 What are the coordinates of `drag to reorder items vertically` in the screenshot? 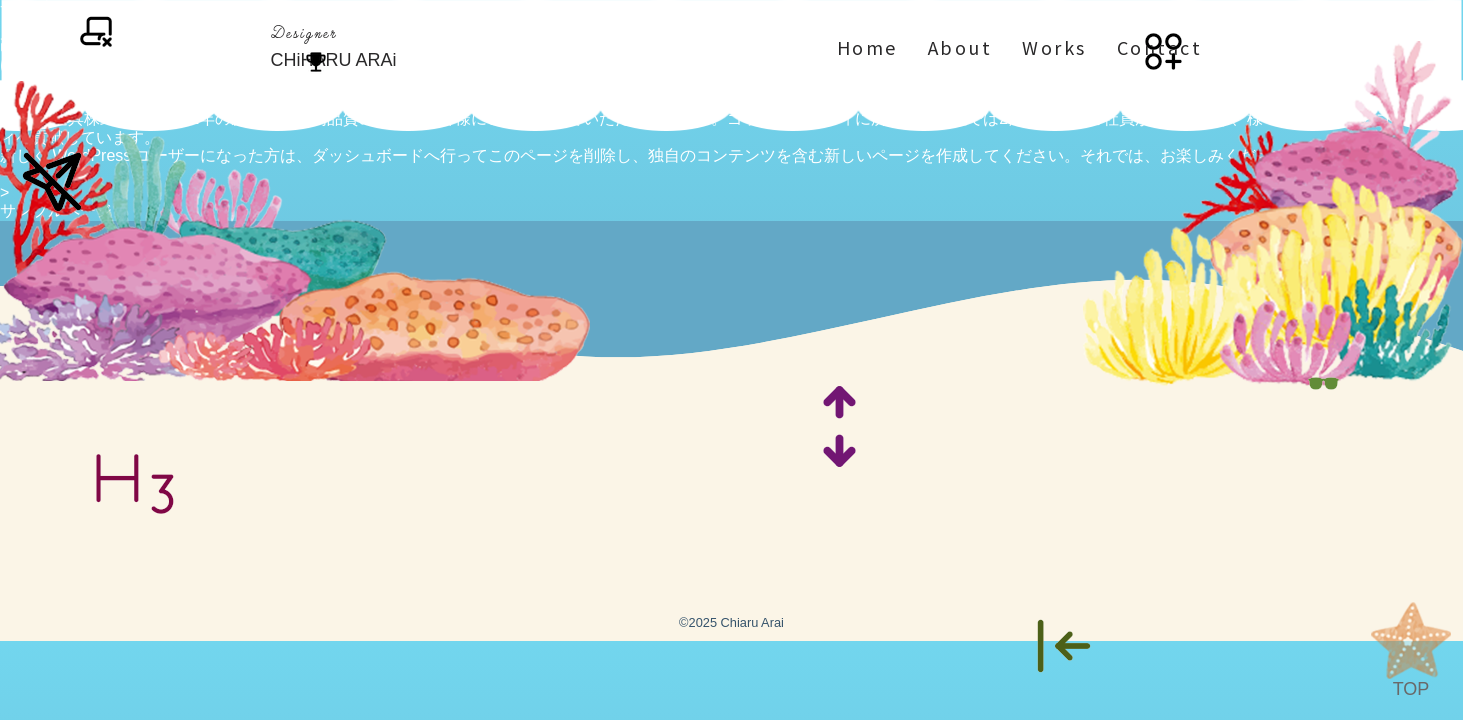 It's located at (839, 426).